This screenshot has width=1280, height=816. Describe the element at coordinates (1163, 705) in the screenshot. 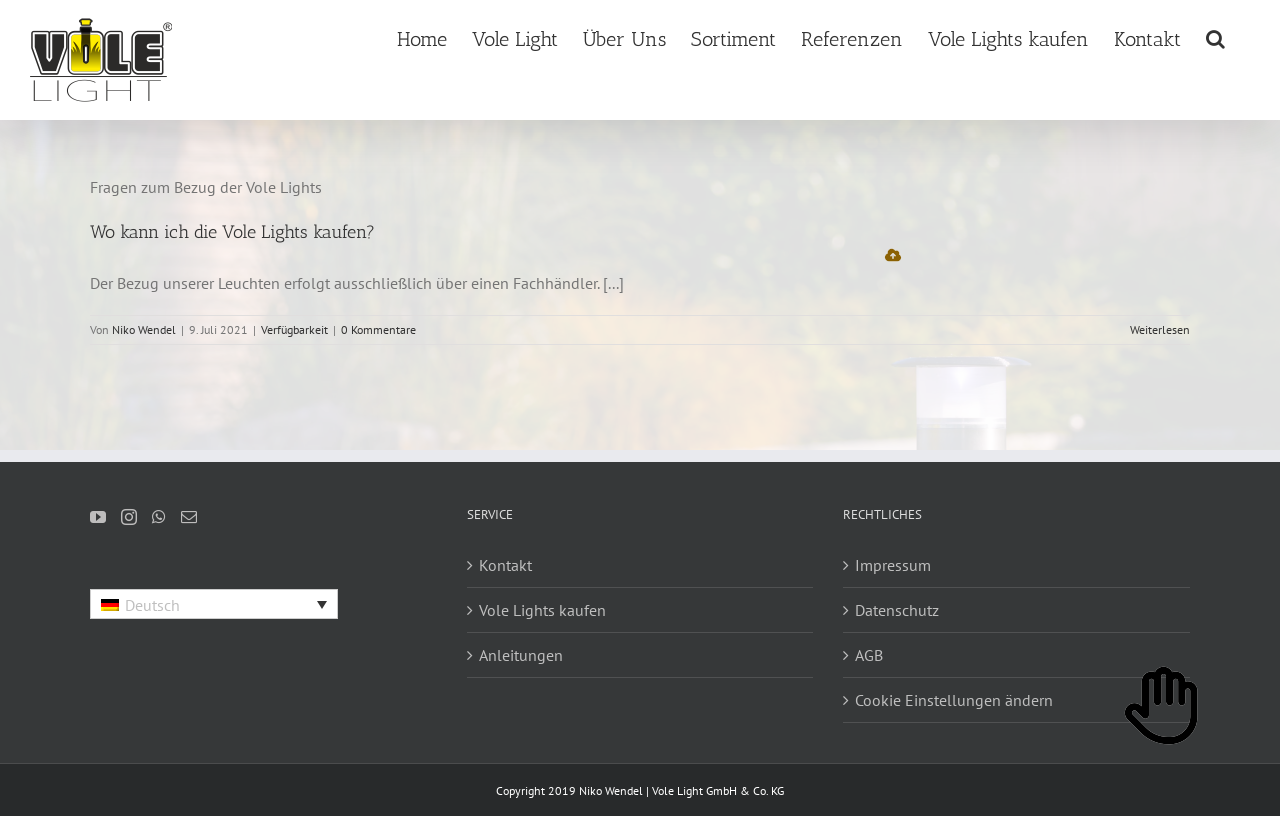

I see `stop or pause current action` at that location.